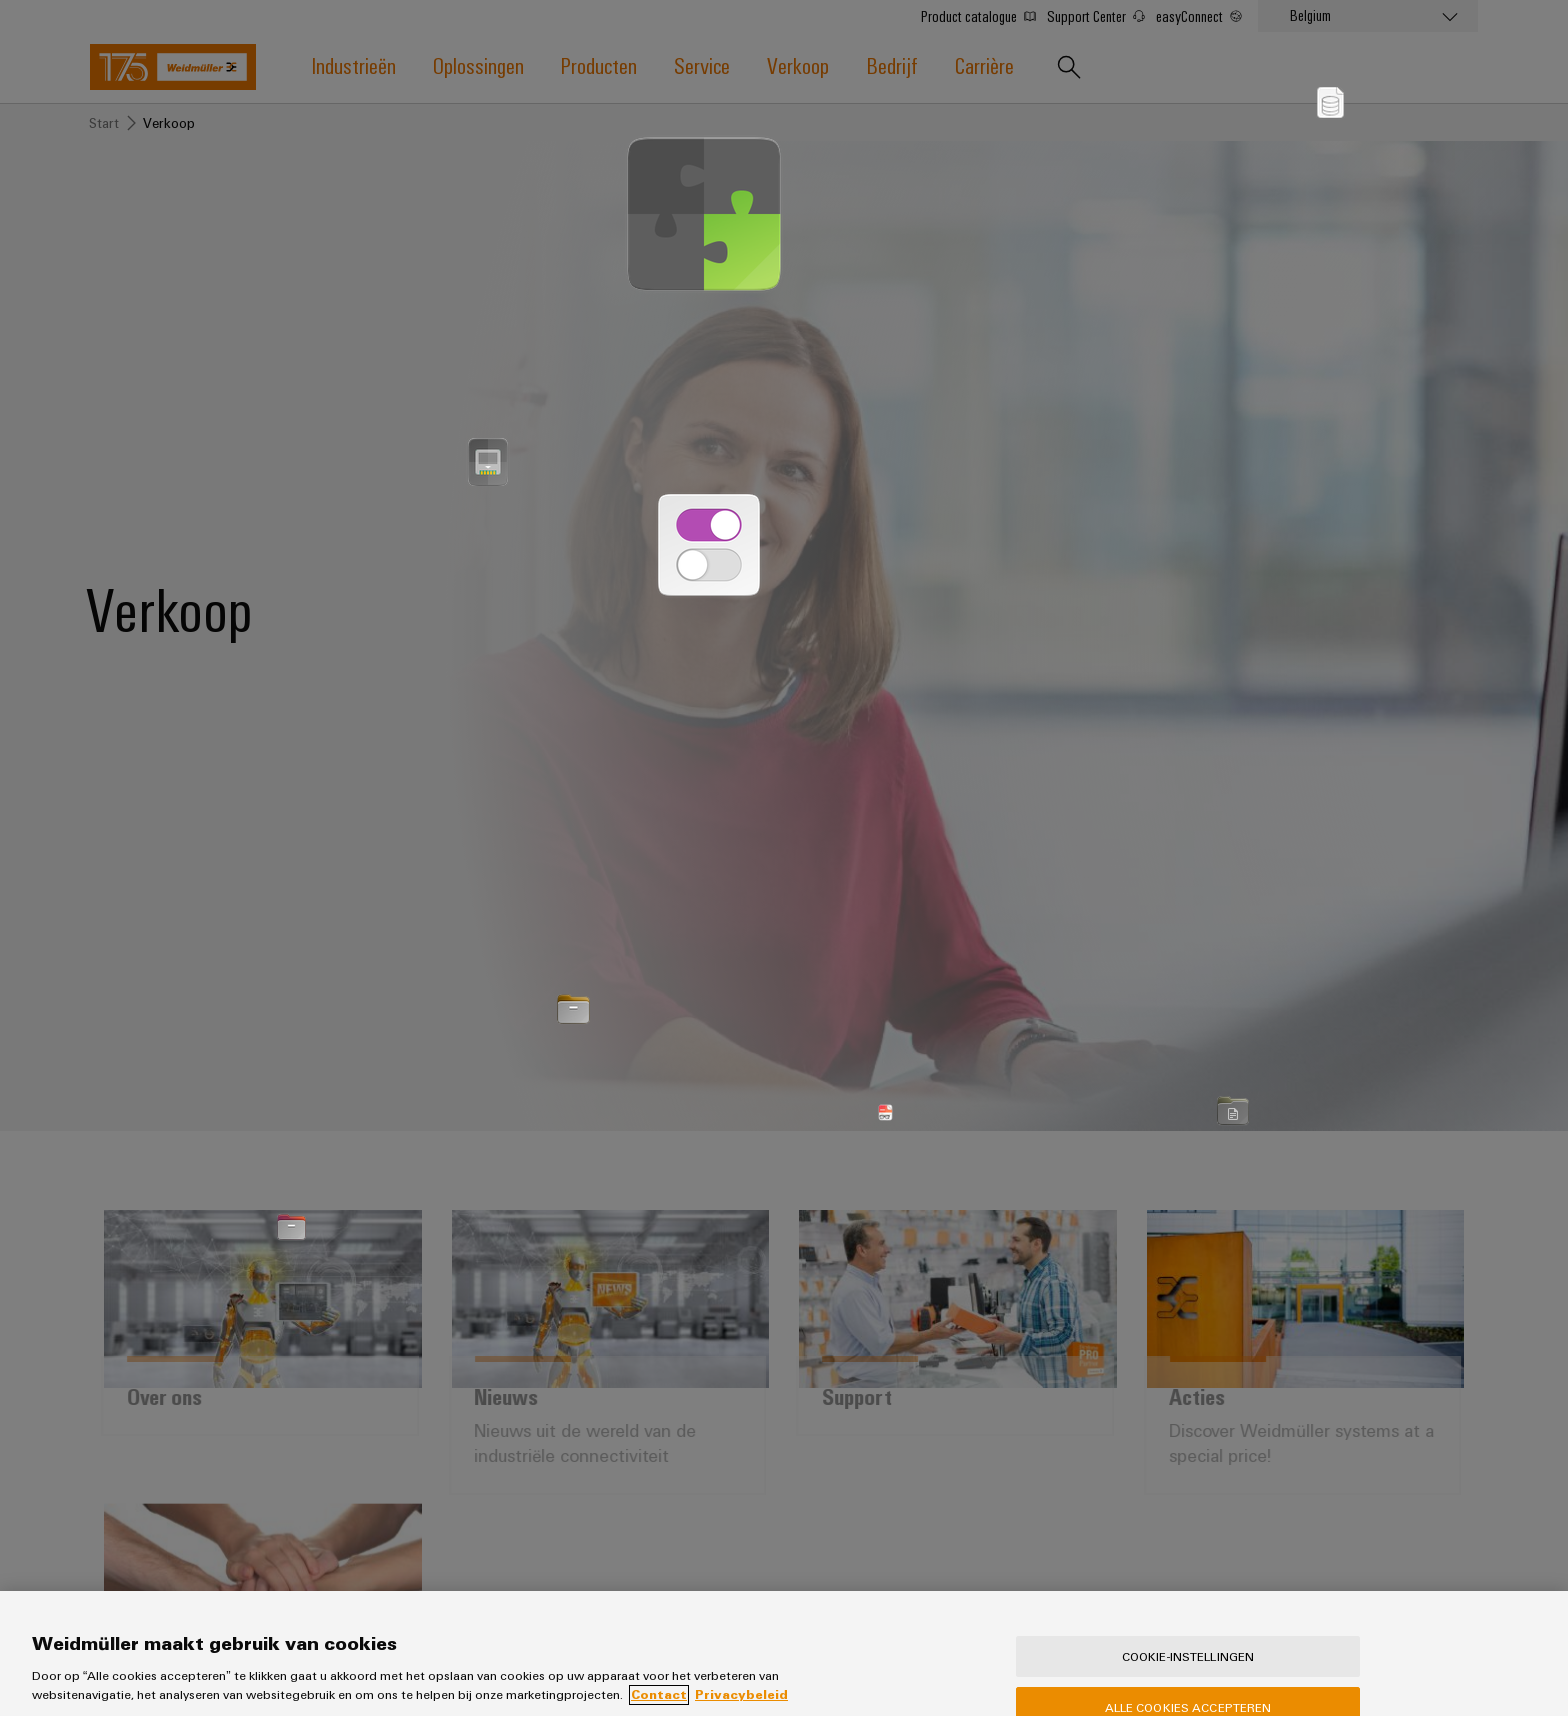  What do you see at coordinates (885, 1112) in the screenshot?
I see `open the Papers document viewer app` at bounding box center [885, 1112].